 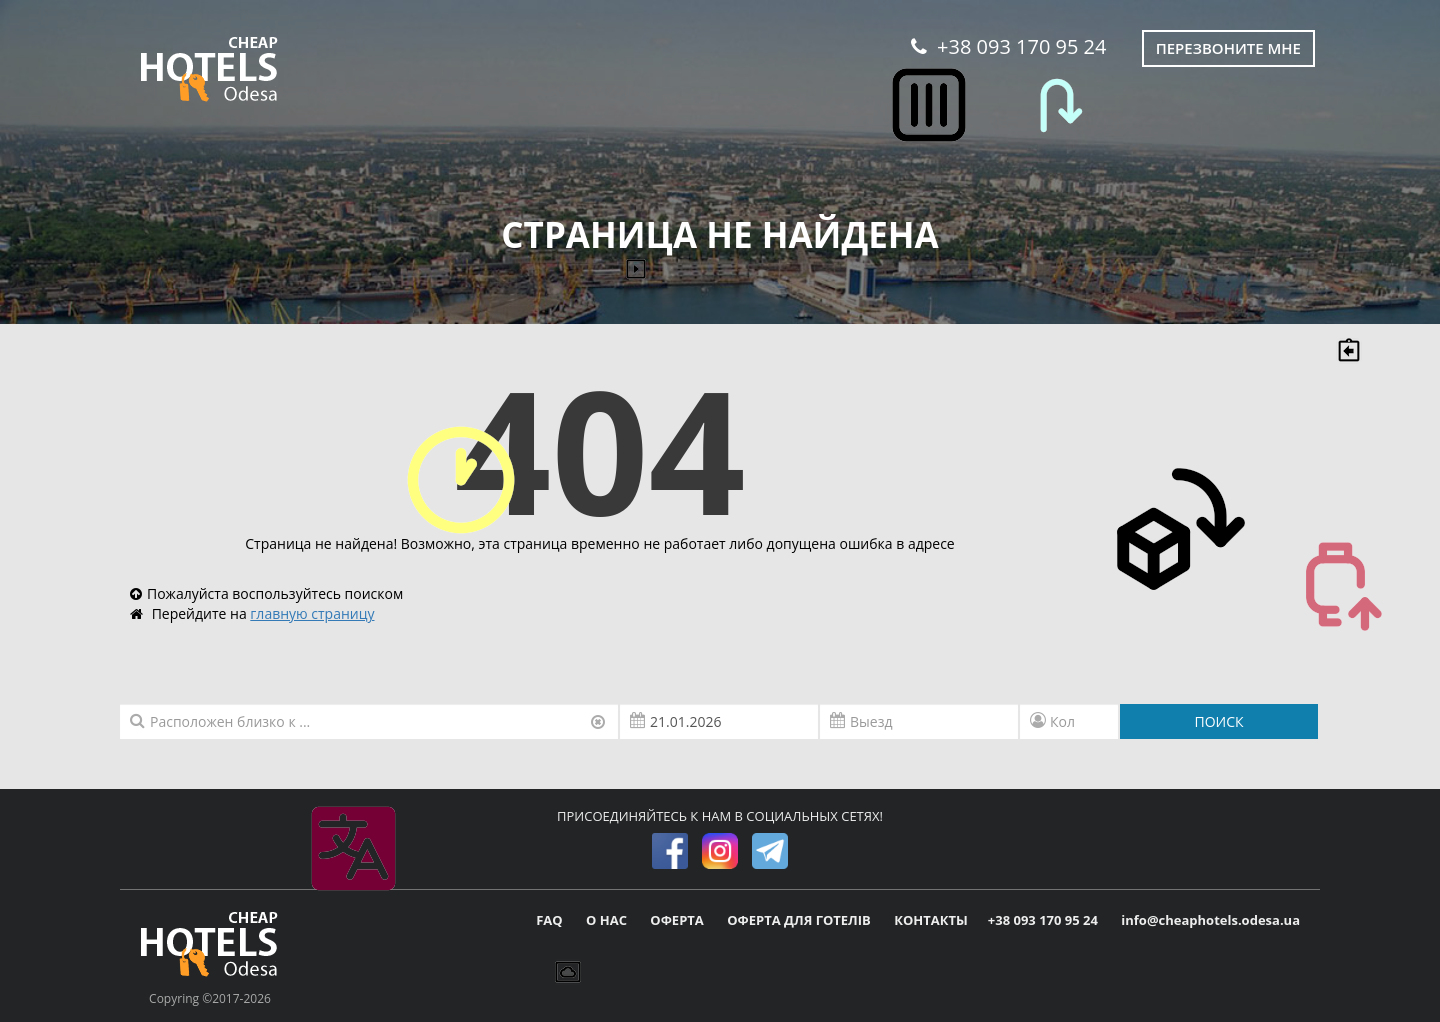 I want to click on translate text to another language, so click(x=353, y=848).